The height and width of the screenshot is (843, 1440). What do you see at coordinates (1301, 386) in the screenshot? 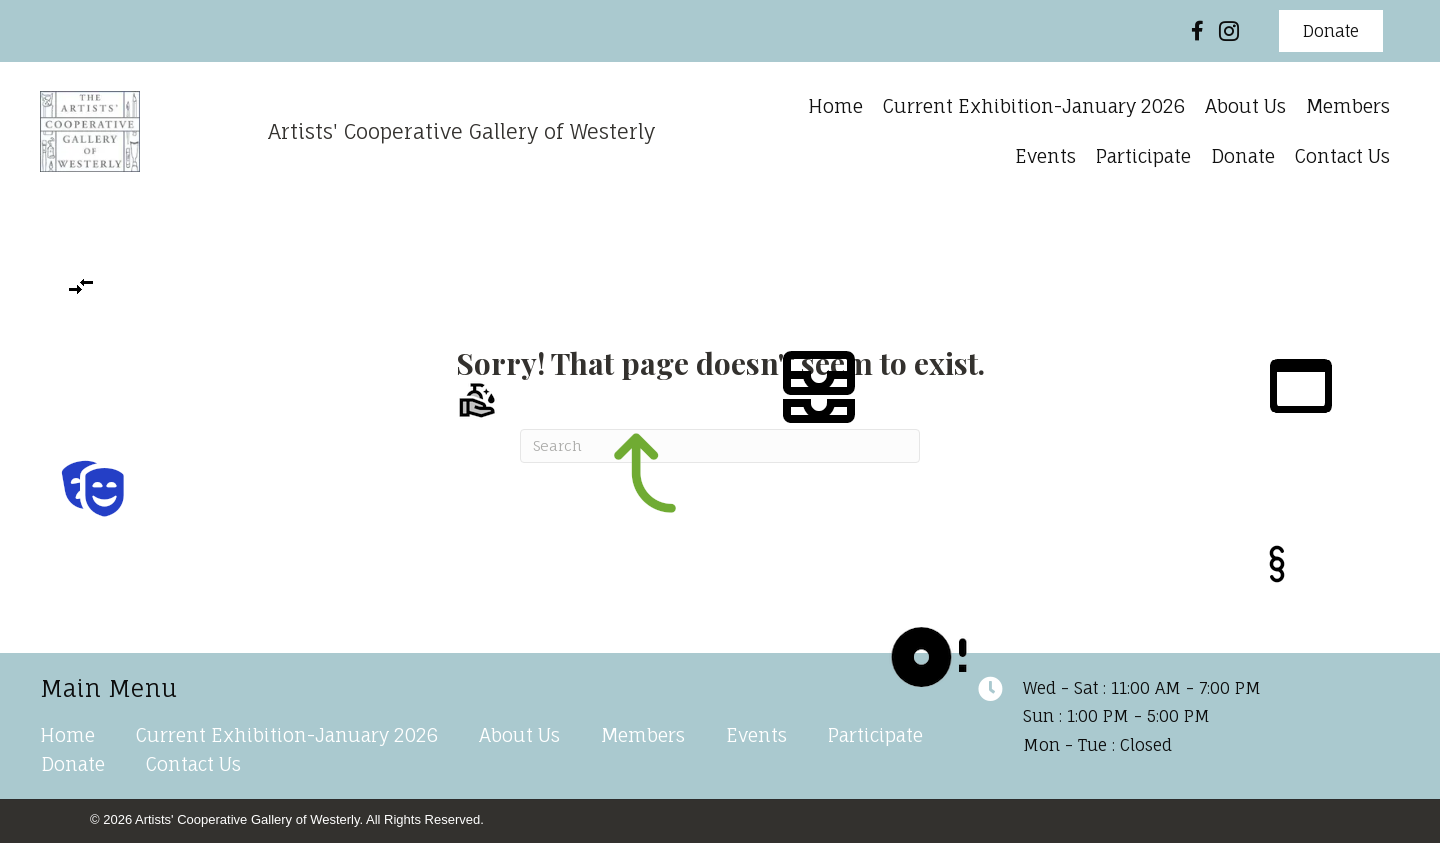
I see `open a web browser or web view` at bounding box center [1301, 386].